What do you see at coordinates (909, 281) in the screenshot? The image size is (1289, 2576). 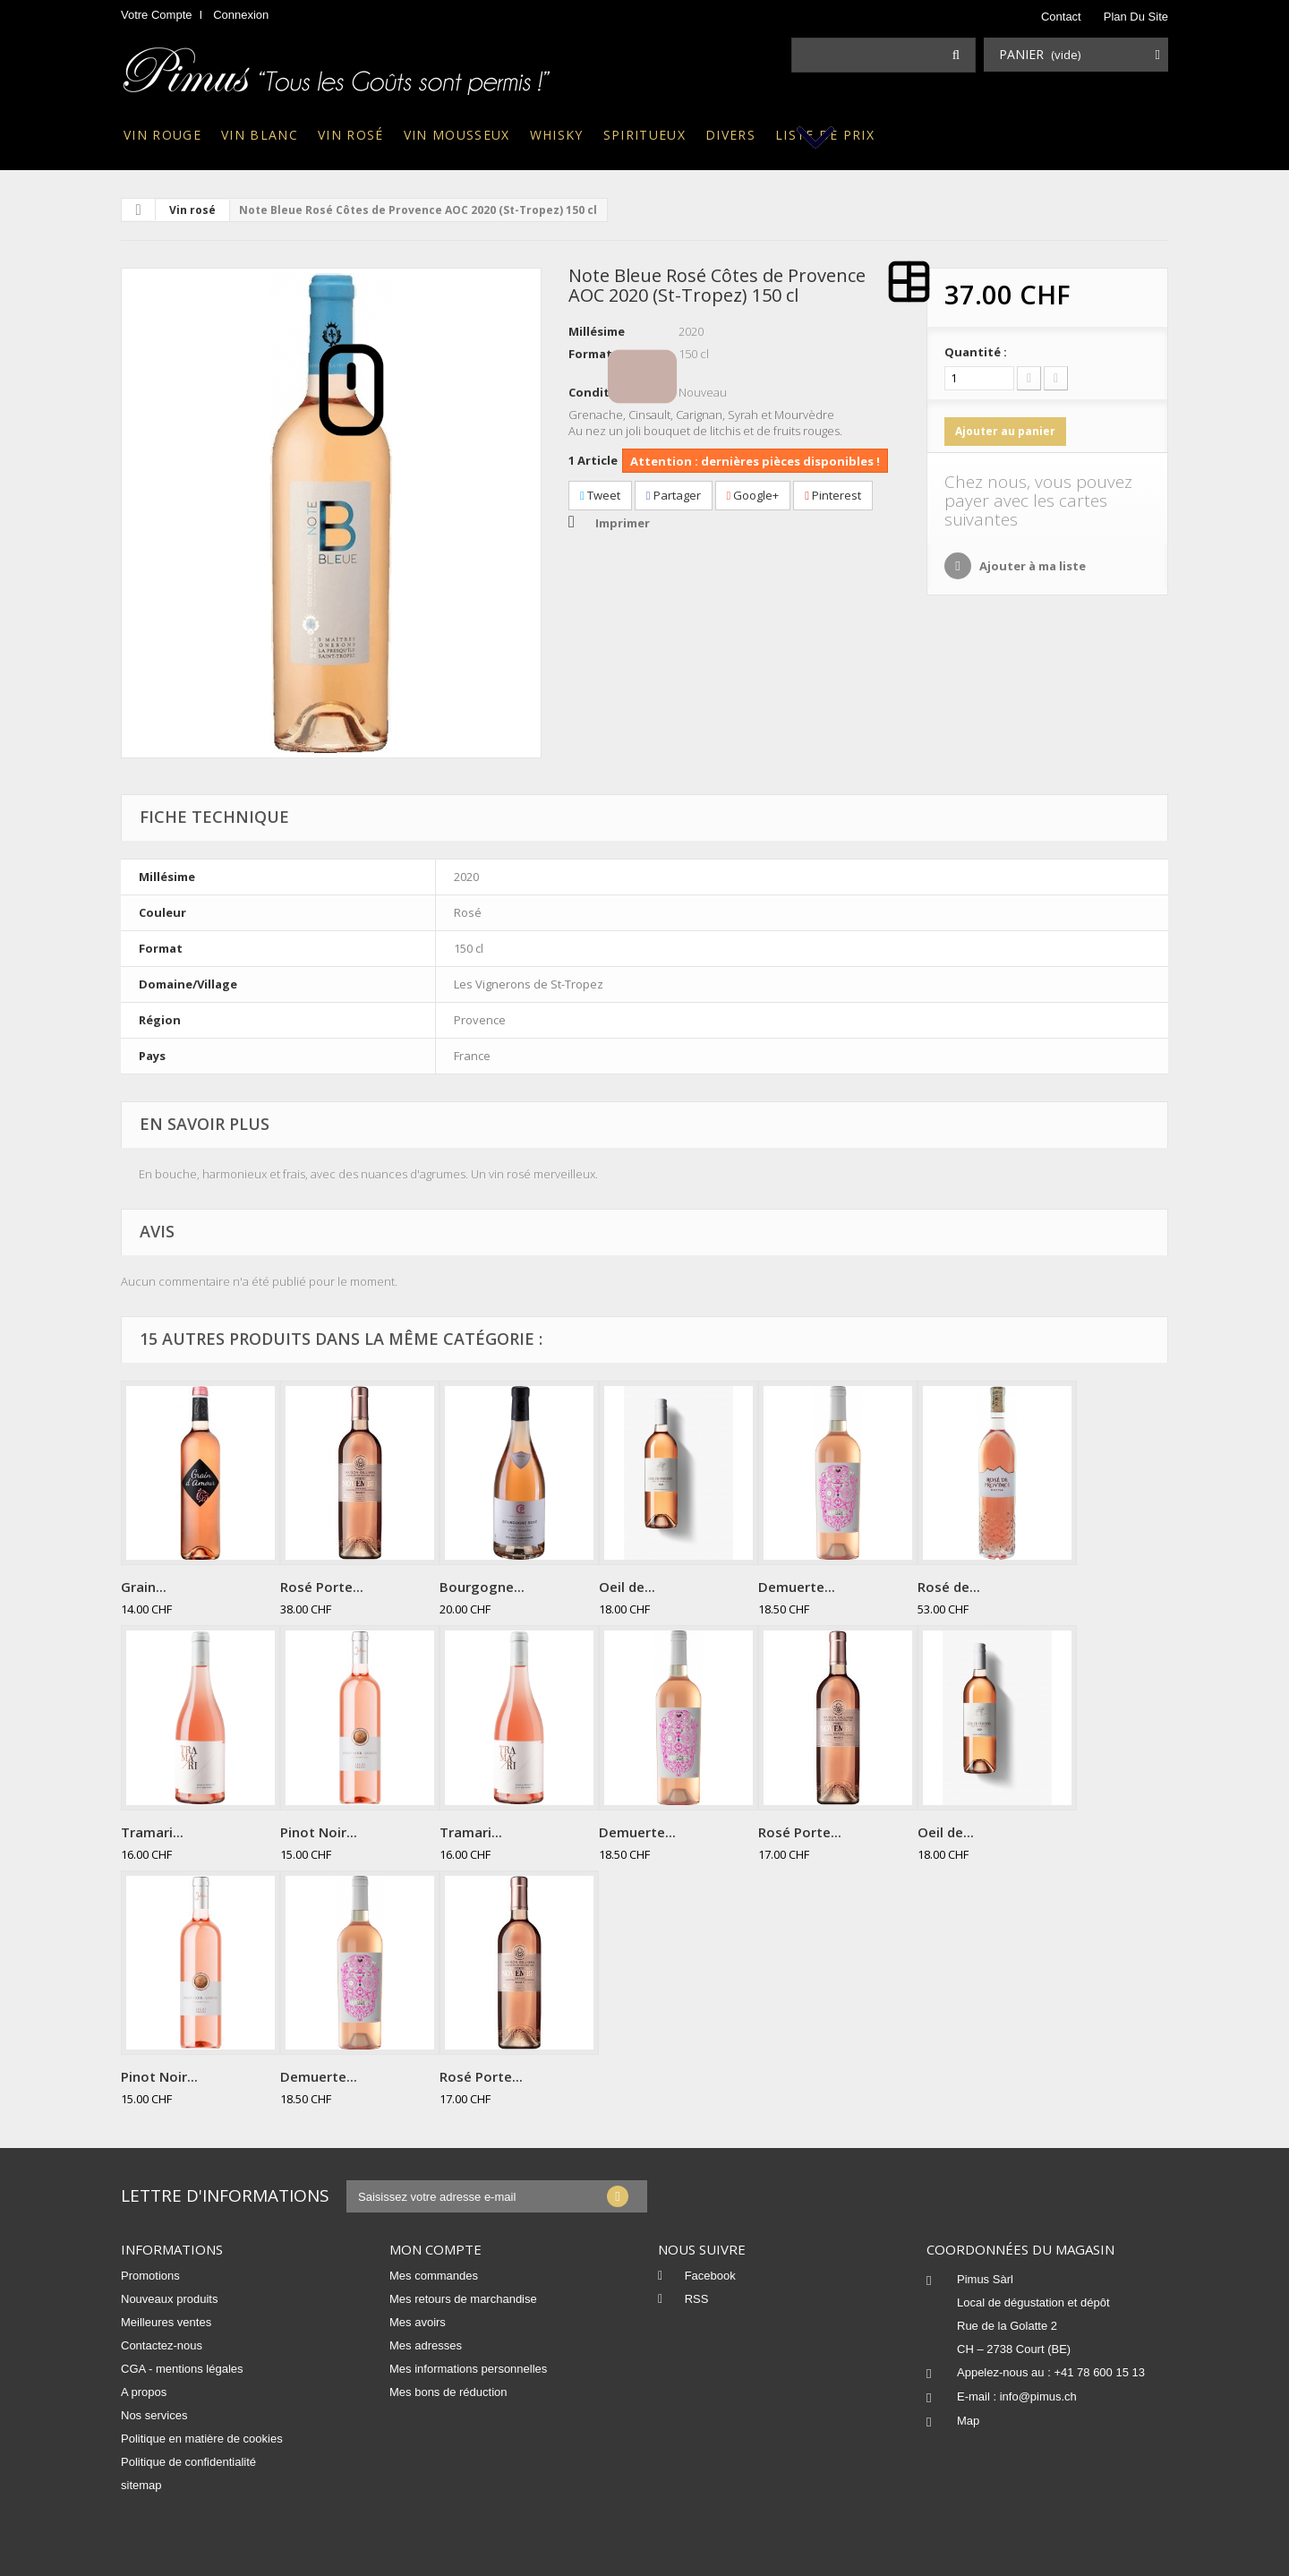 I see `switch to split board layout view` at bounding box center [909, 281].